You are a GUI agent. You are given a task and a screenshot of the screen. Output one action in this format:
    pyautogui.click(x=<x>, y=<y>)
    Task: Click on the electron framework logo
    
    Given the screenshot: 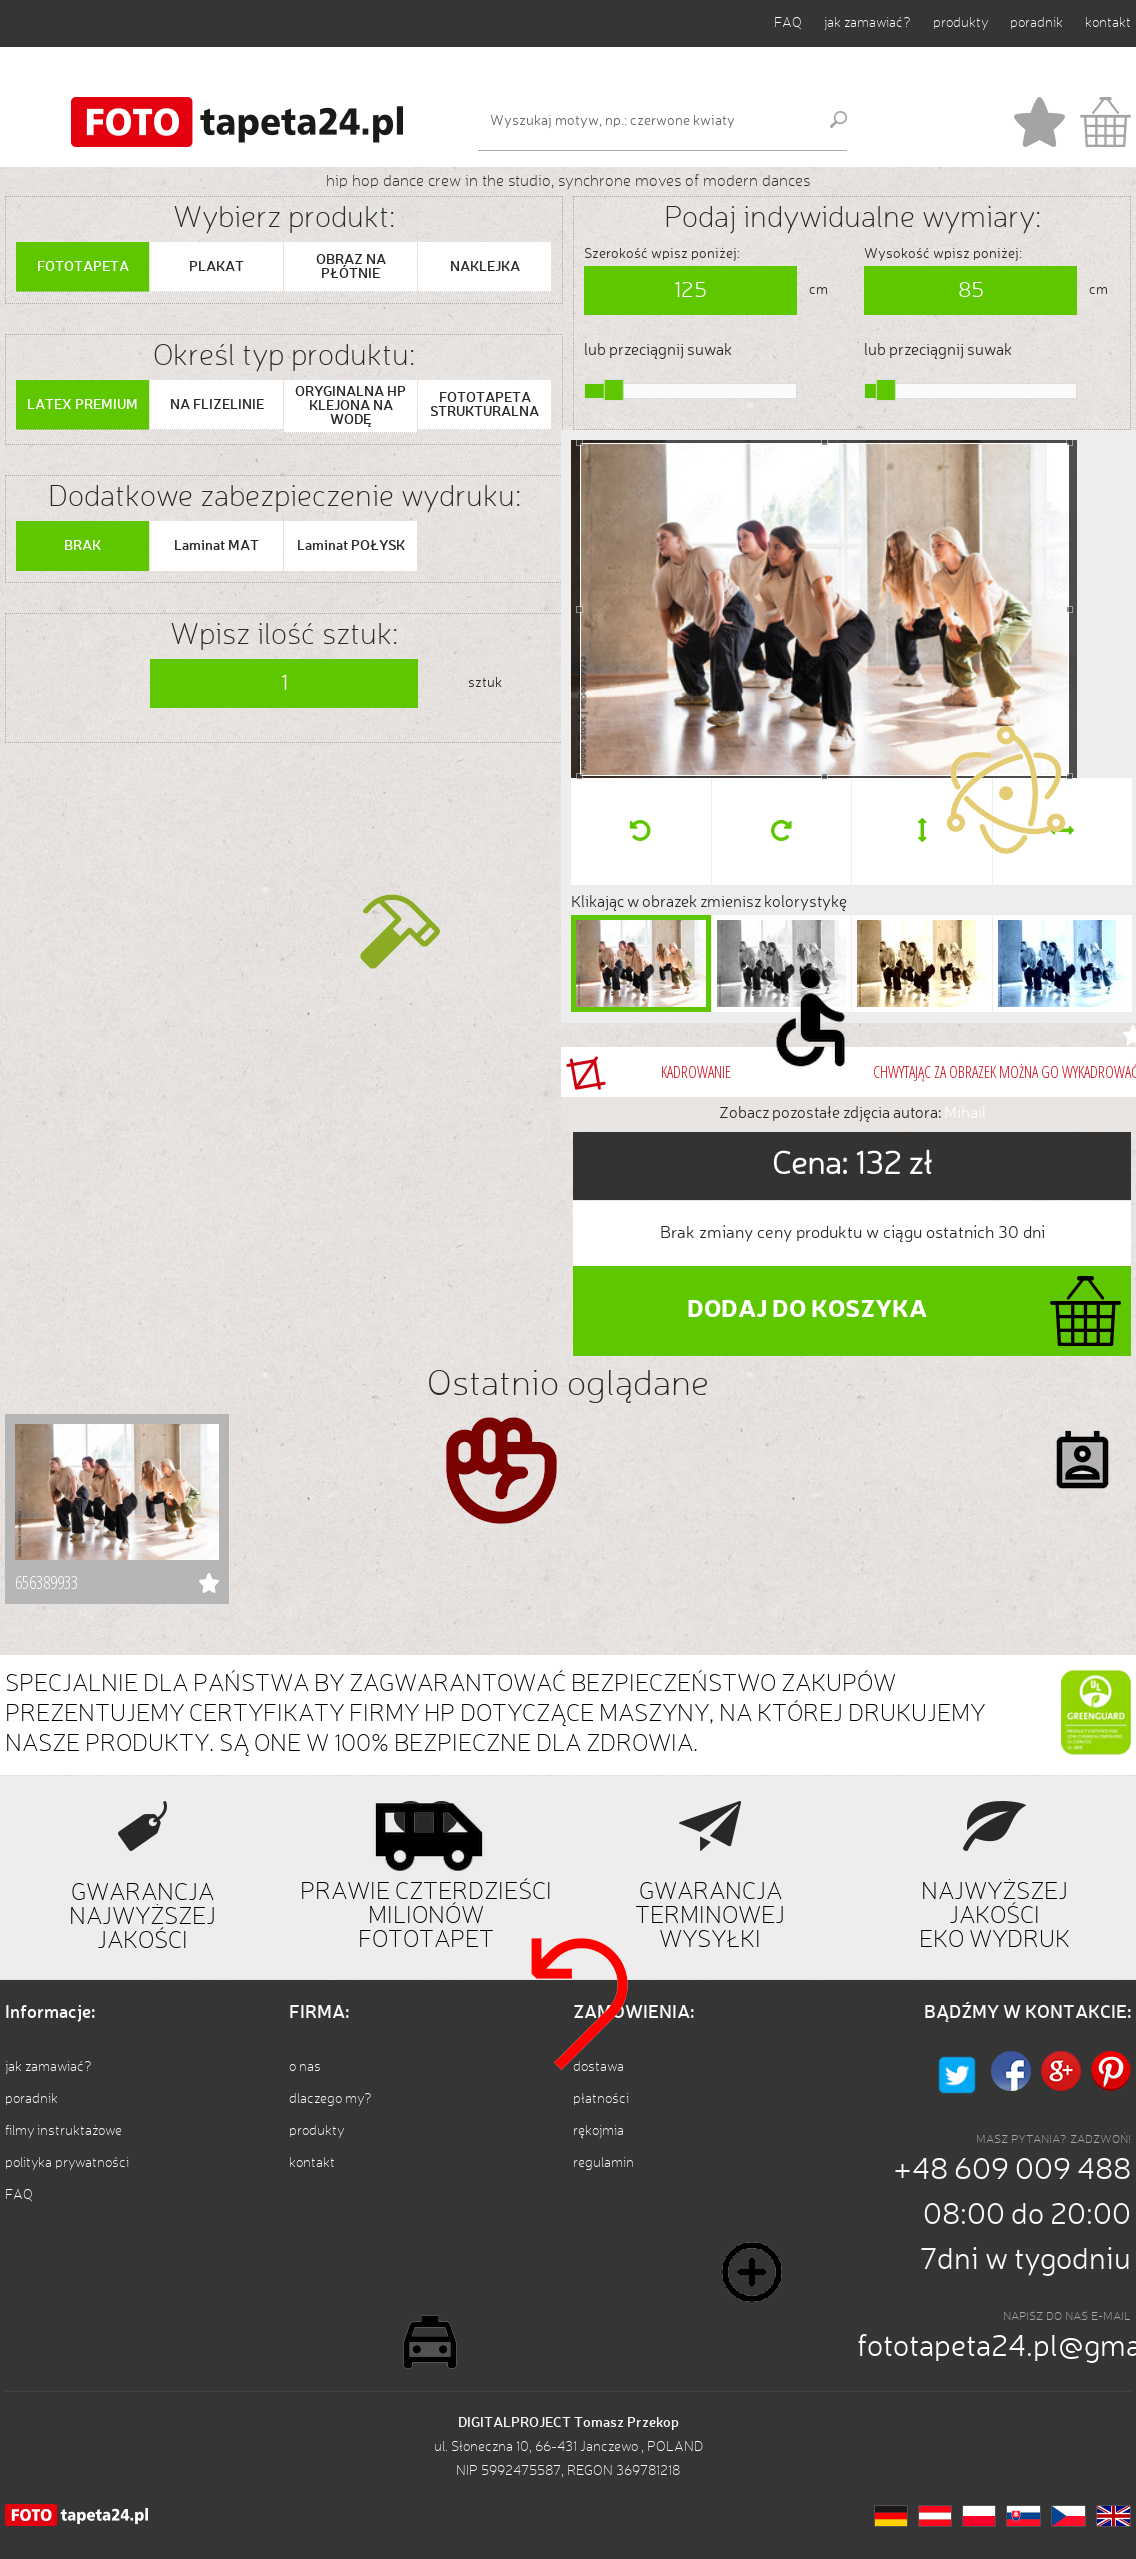 What is the action you would take?
    pyautogui.click(x=1006, y=790)
    